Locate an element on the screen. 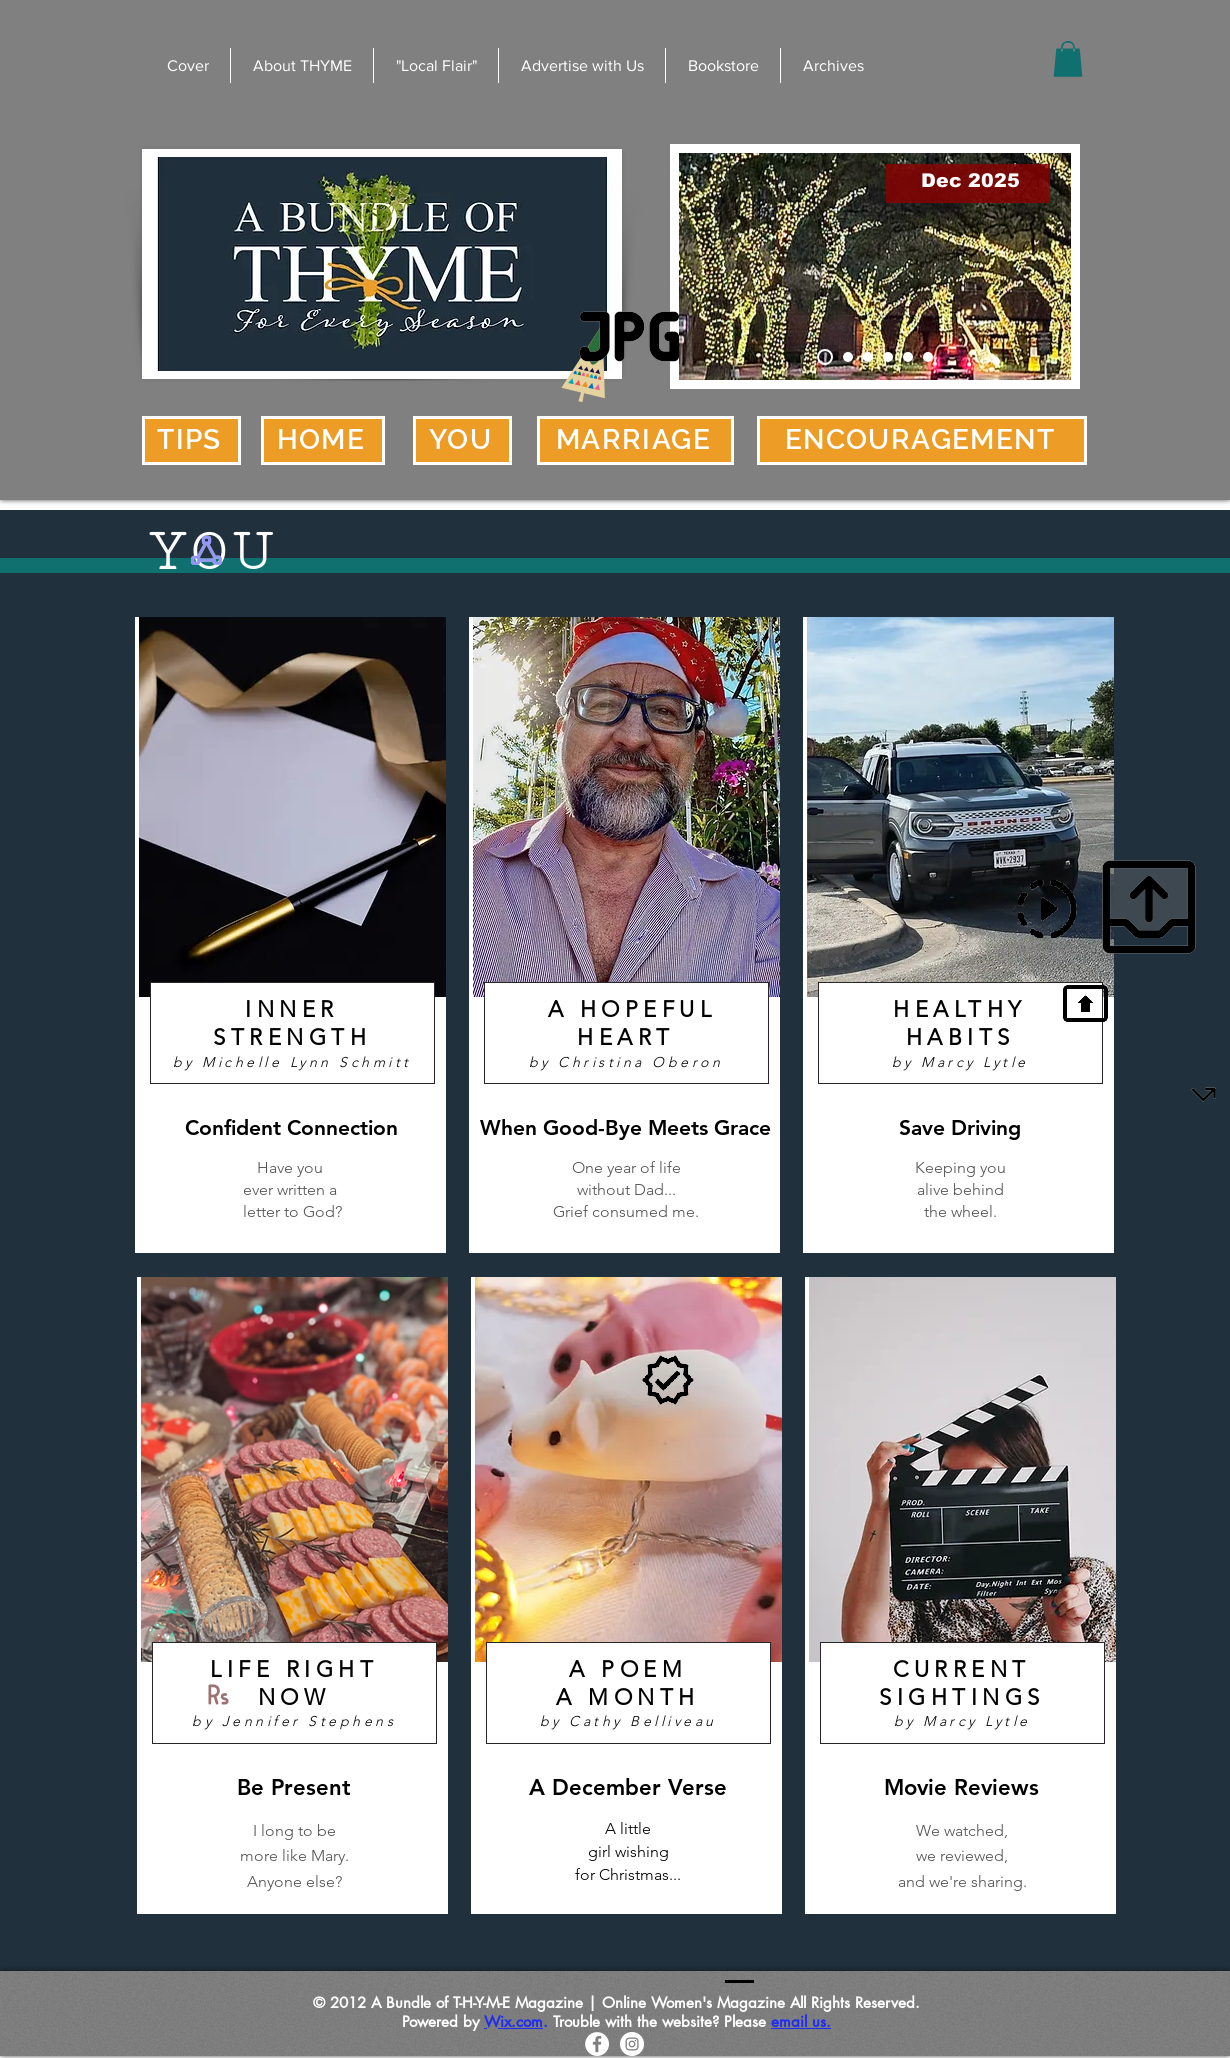 This screenshot has width=1230, height=2058. enable slow motion video recording is located at coordinates (1047, 909).